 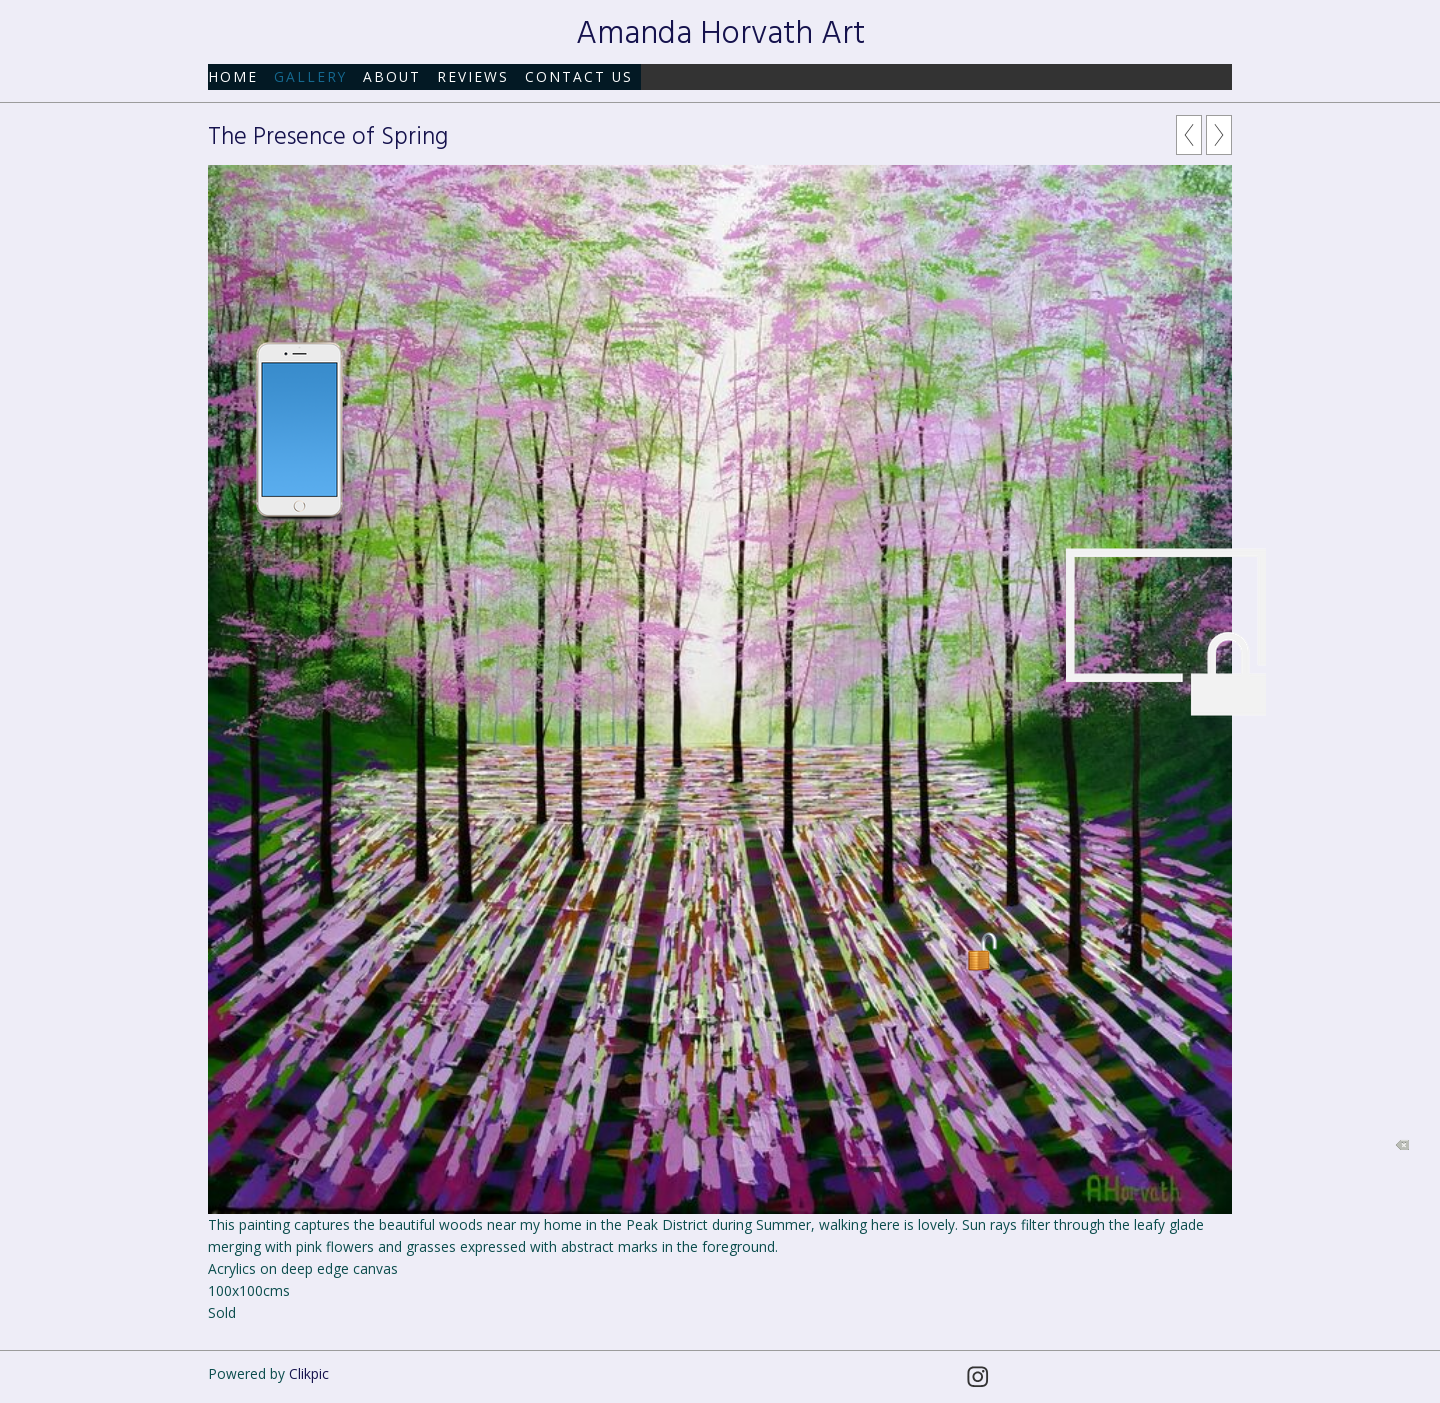 I want to click on screen rotation is locked to landscape mode, so click(x=1166, y=632).